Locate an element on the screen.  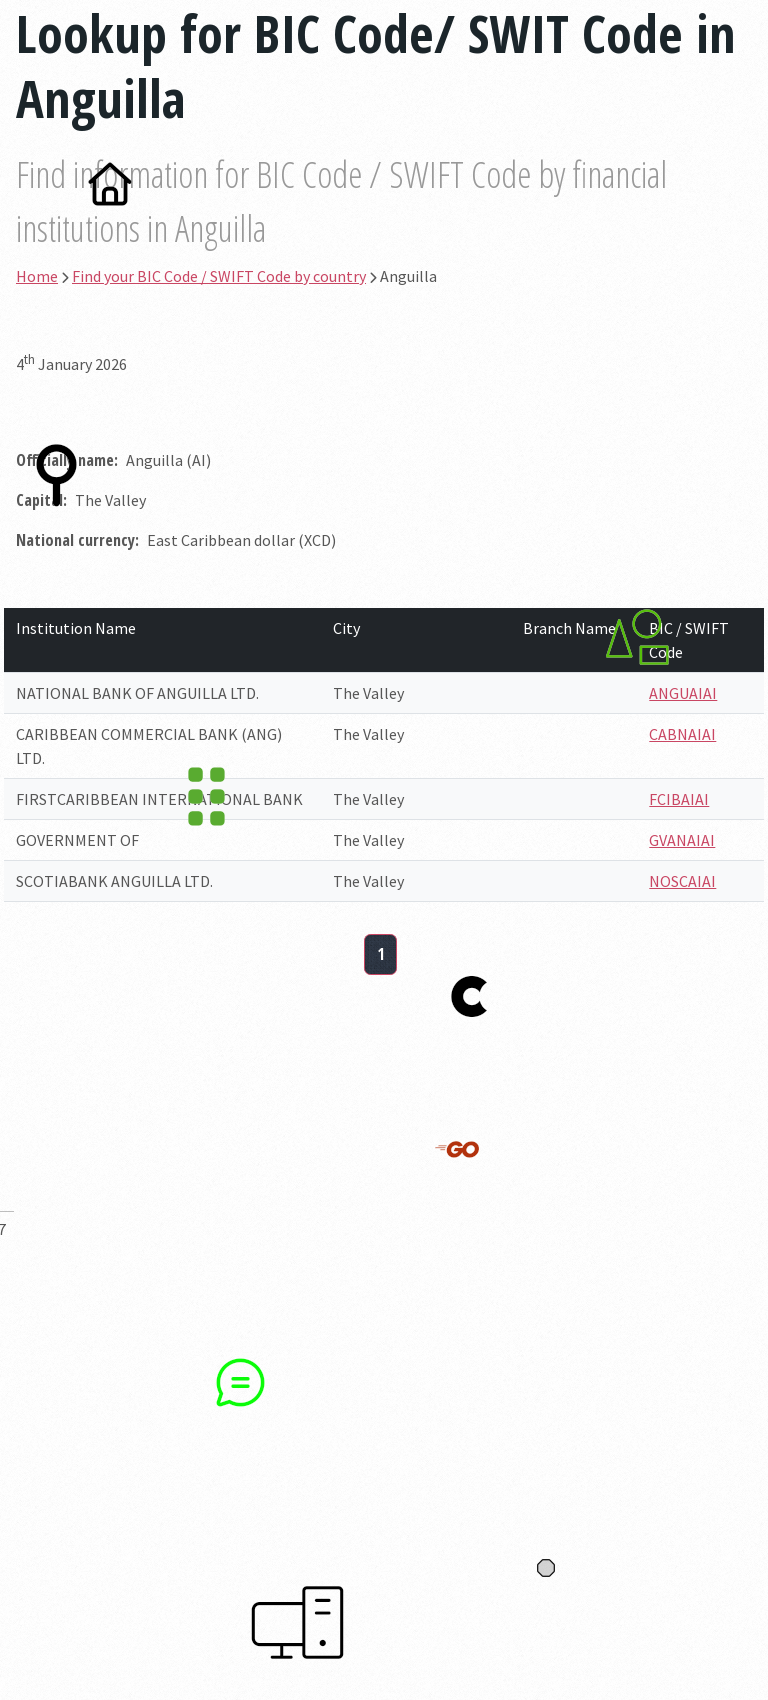
stop or halt action indicator is located at coordinates (546, 1568).